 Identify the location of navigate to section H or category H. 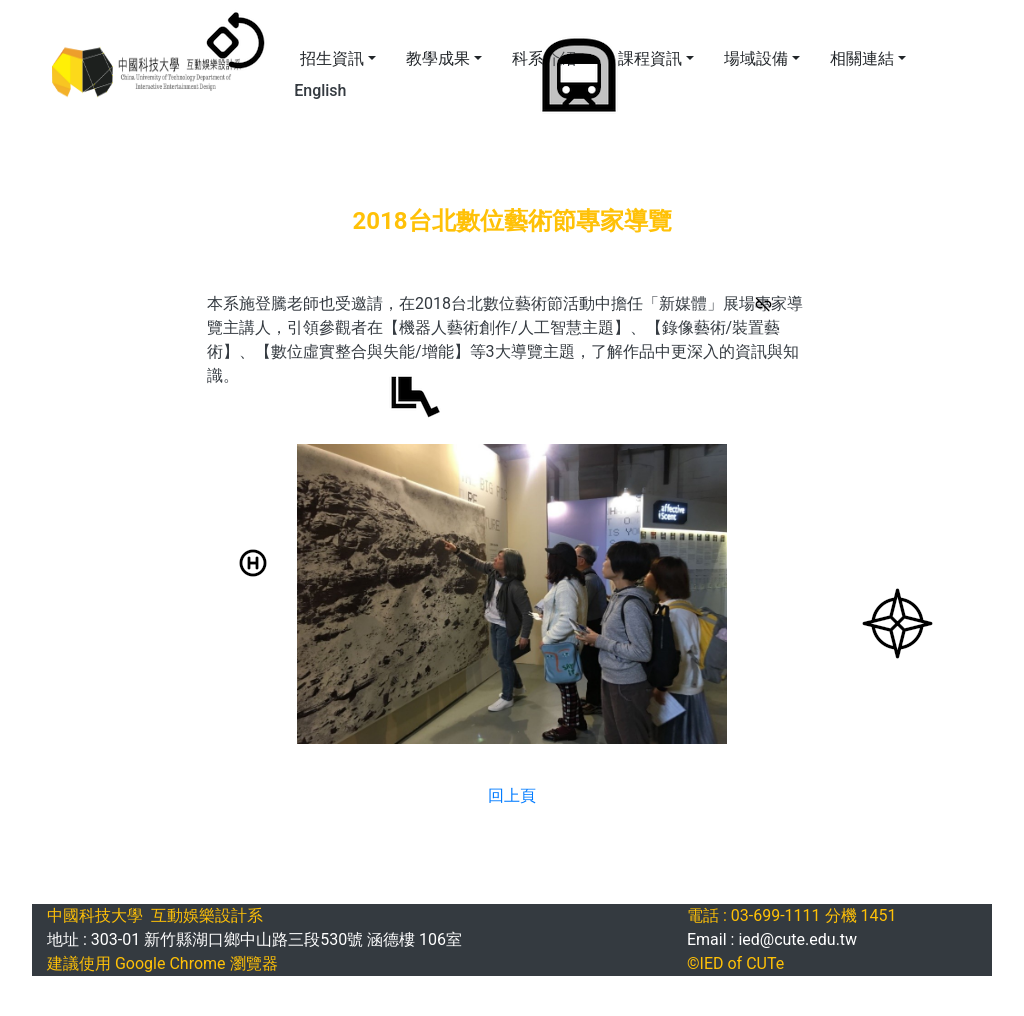
(253, 563).